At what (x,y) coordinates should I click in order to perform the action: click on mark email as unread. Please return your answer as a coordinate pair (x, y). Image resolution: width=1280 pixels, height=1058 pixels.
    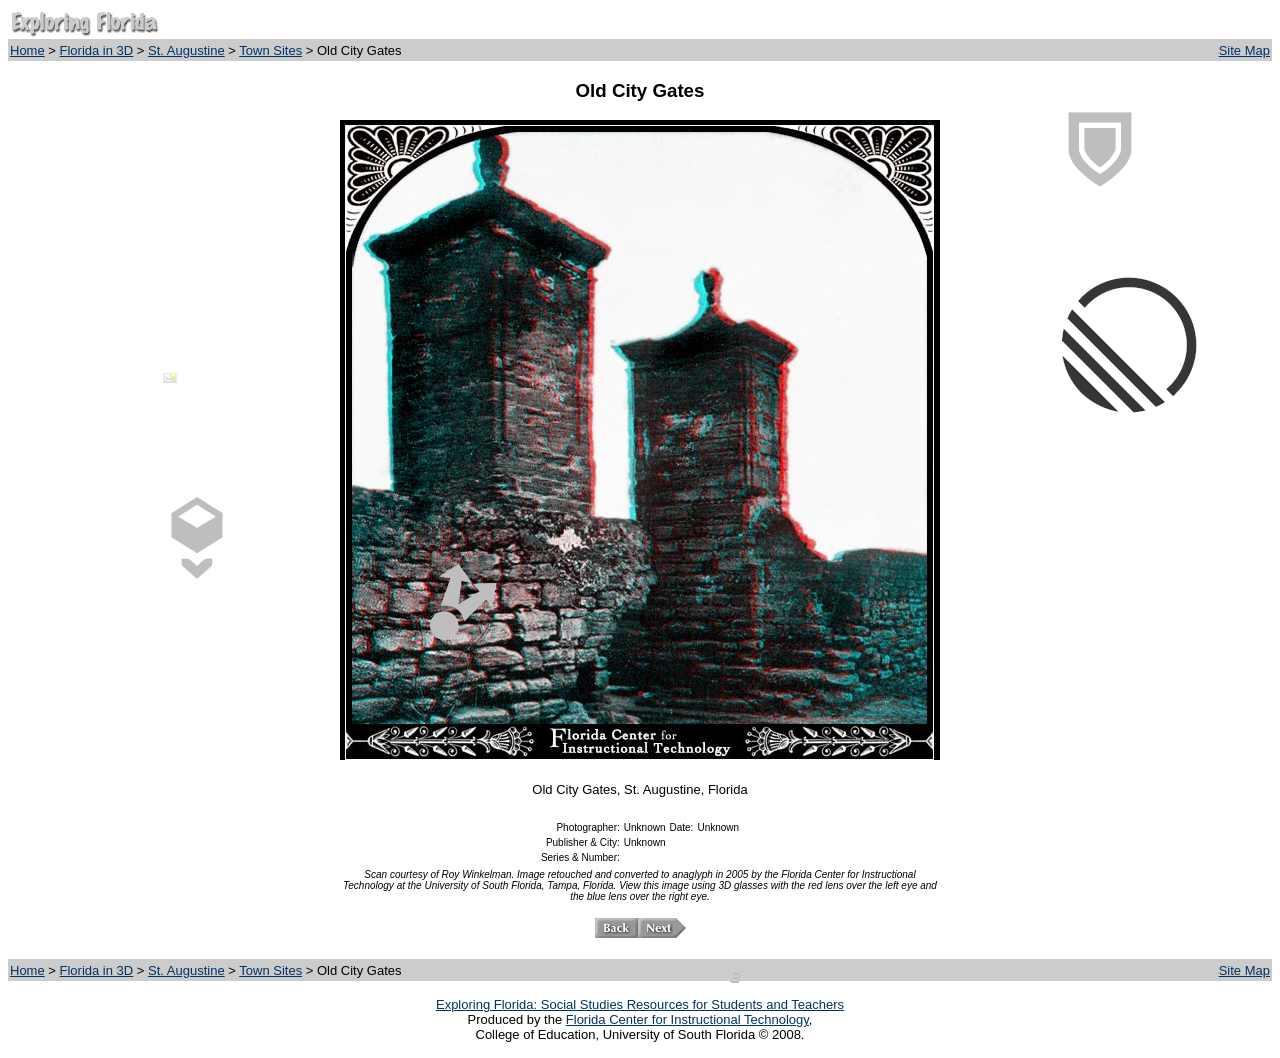
    Looking at the image, I should click on (170, 378).